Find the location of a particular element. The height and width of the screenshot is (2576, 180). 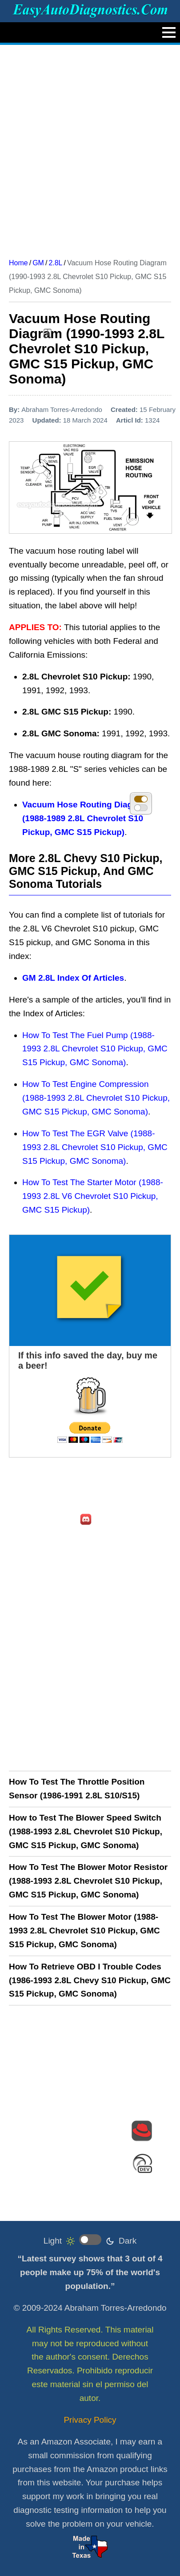

open lightcord messaging app is located at coordinates (86, 1519).